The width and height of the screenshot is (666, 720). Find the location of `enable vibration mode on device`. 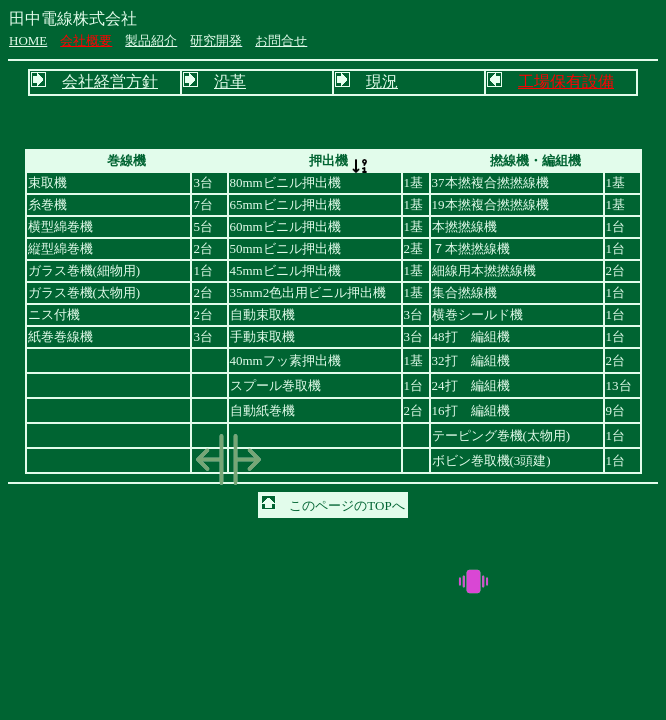

enable vibration mode on device is located at coordinates (473, 581).